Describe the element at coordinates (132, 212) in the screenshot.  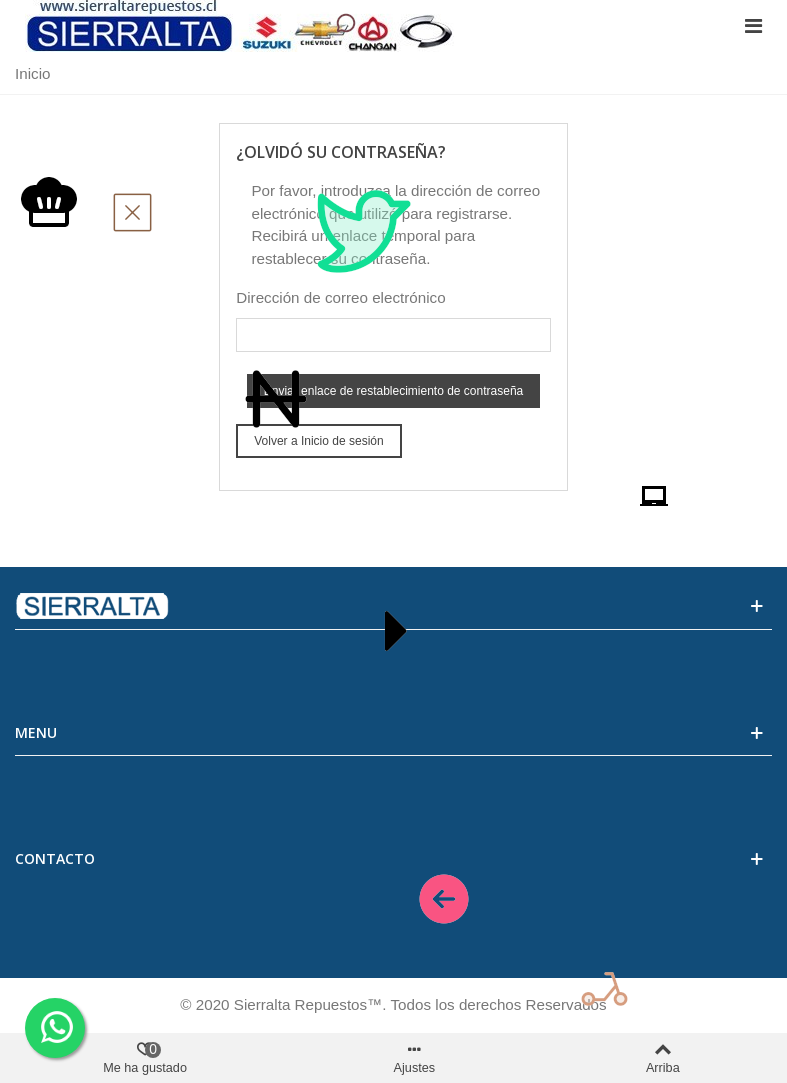
I see `close or dismiss a modal window` at that location.